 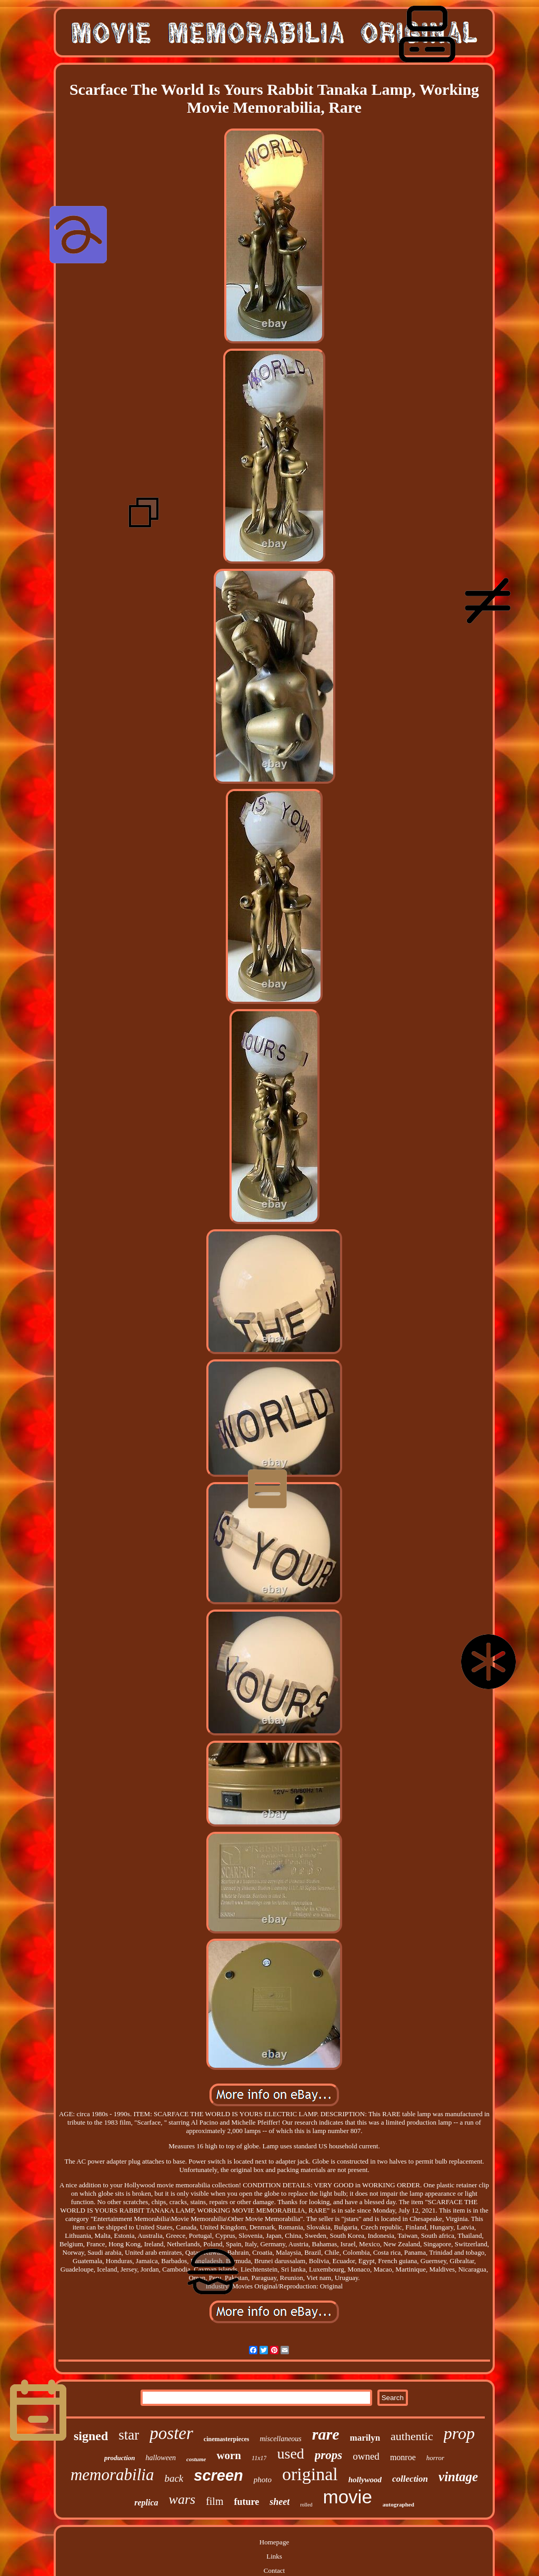 What do you see at coordinates (256, 380) in the screenshot?
I see `end or decline a phone call` at bounding box center [256, 380].